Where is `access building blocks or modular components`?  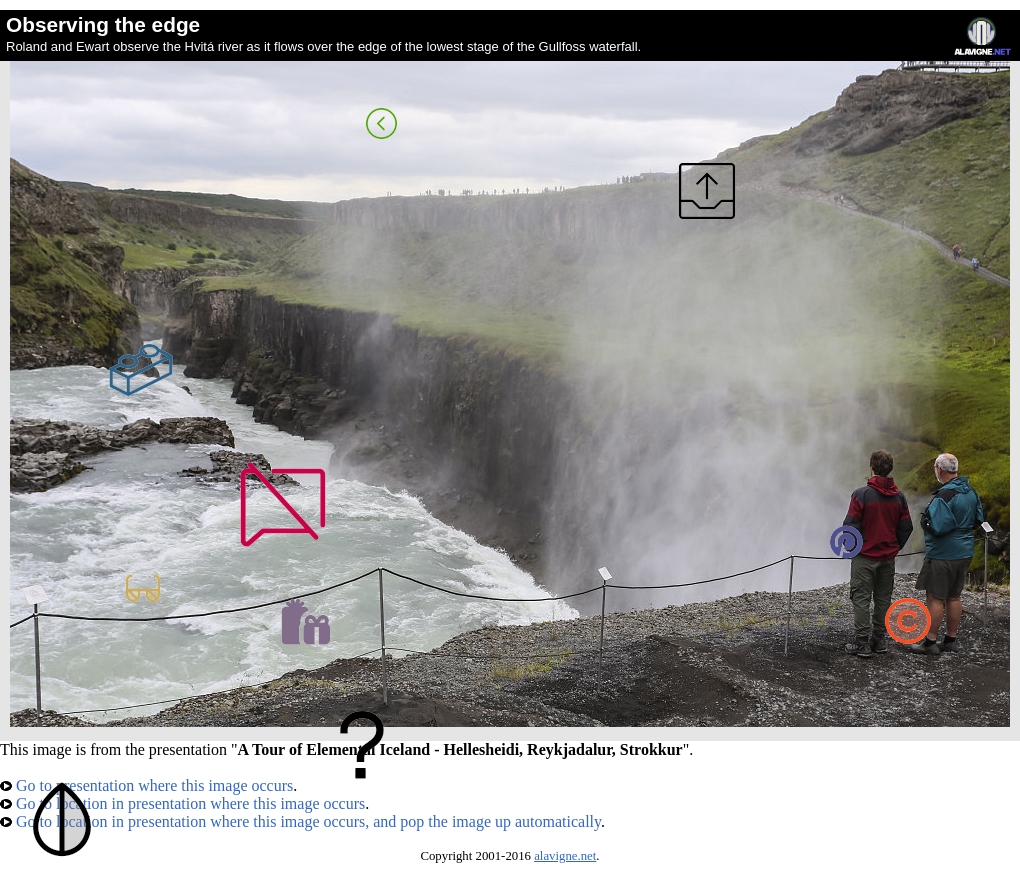
access building blocks or modular components is located at coordinates (141, 369).